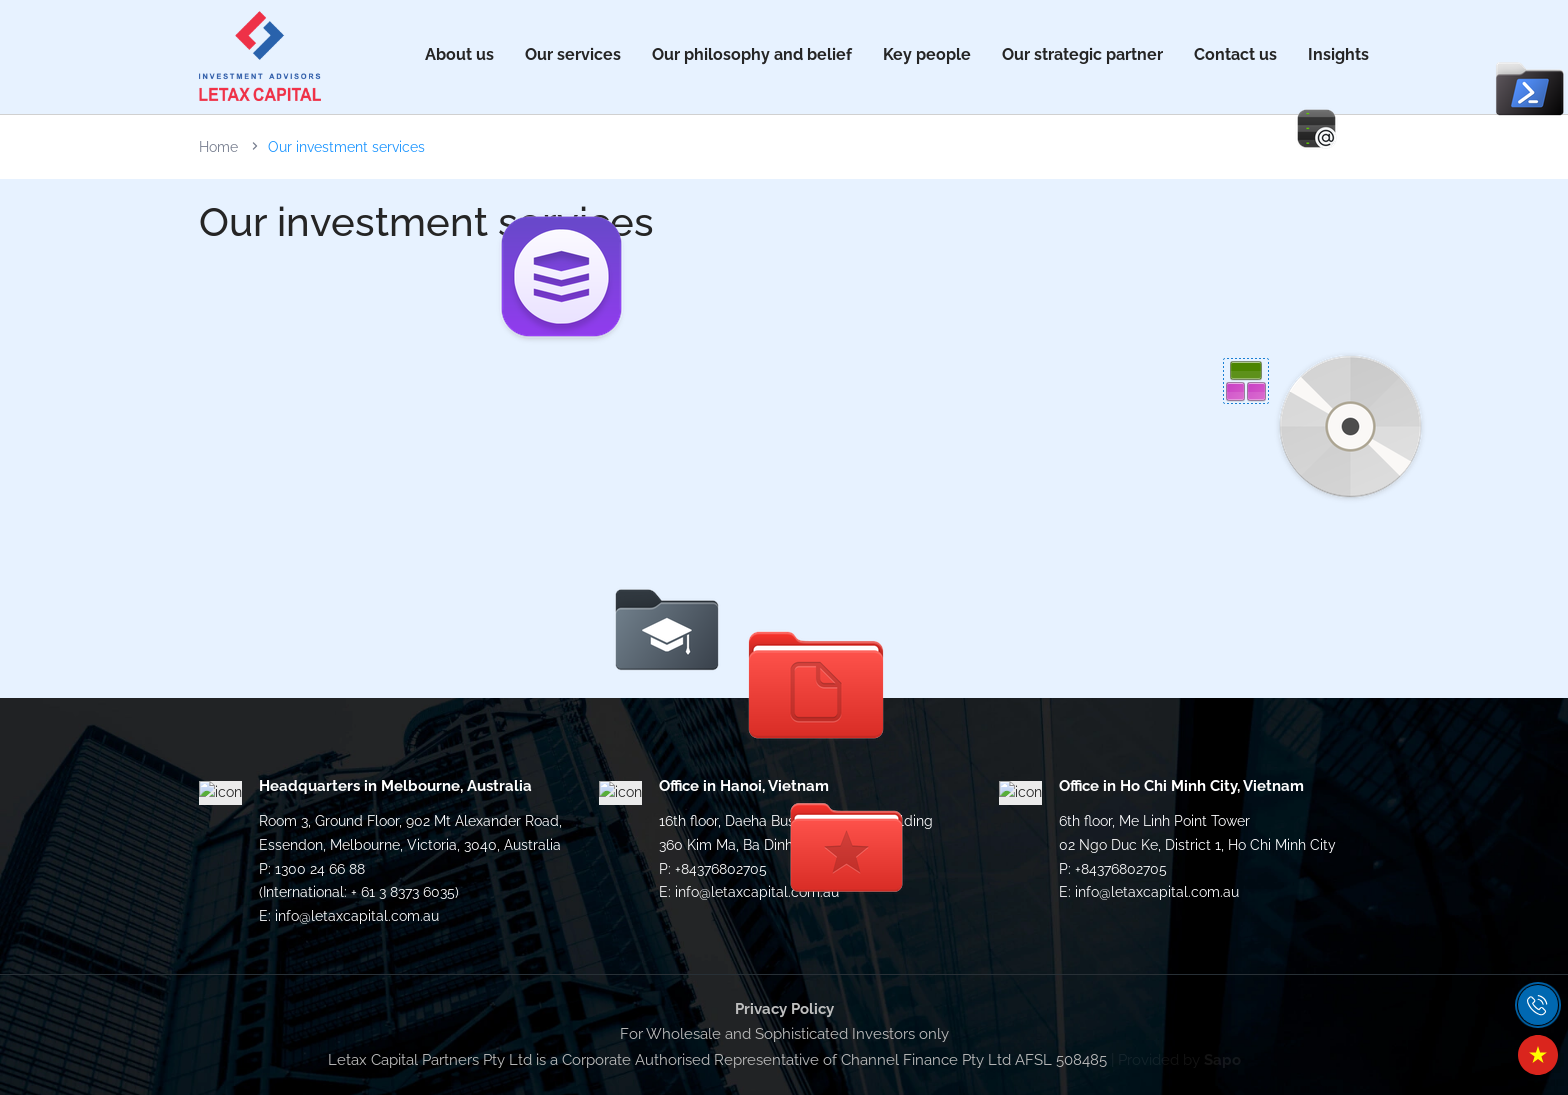  I want to click on open education or coursework folder, so click(666, 632).